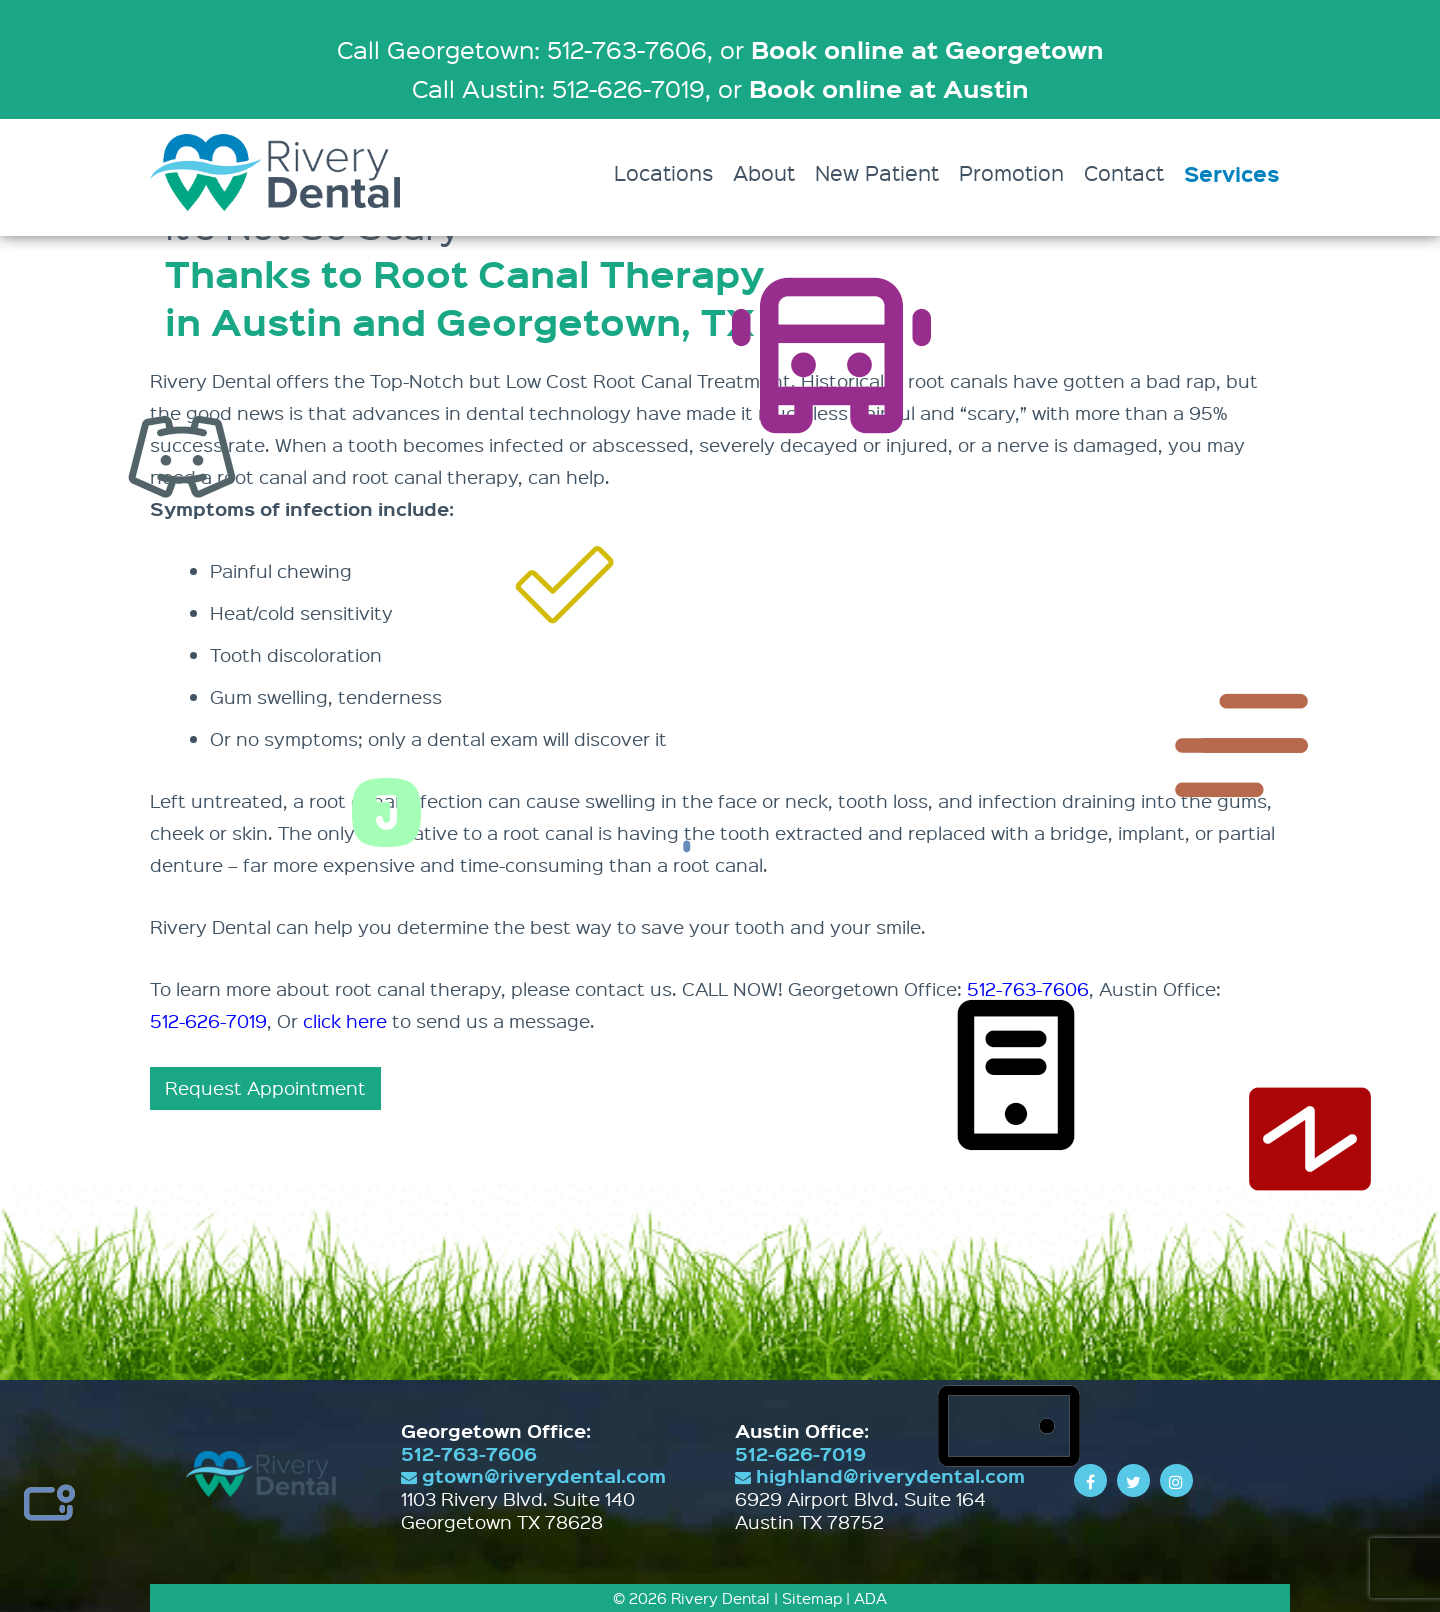 This screenshot has width=1440, height=1612. What do you see at coordinates (563, 583) in the screenshot?
I see `confirm or submit an action` at bounding box center [563, 583].